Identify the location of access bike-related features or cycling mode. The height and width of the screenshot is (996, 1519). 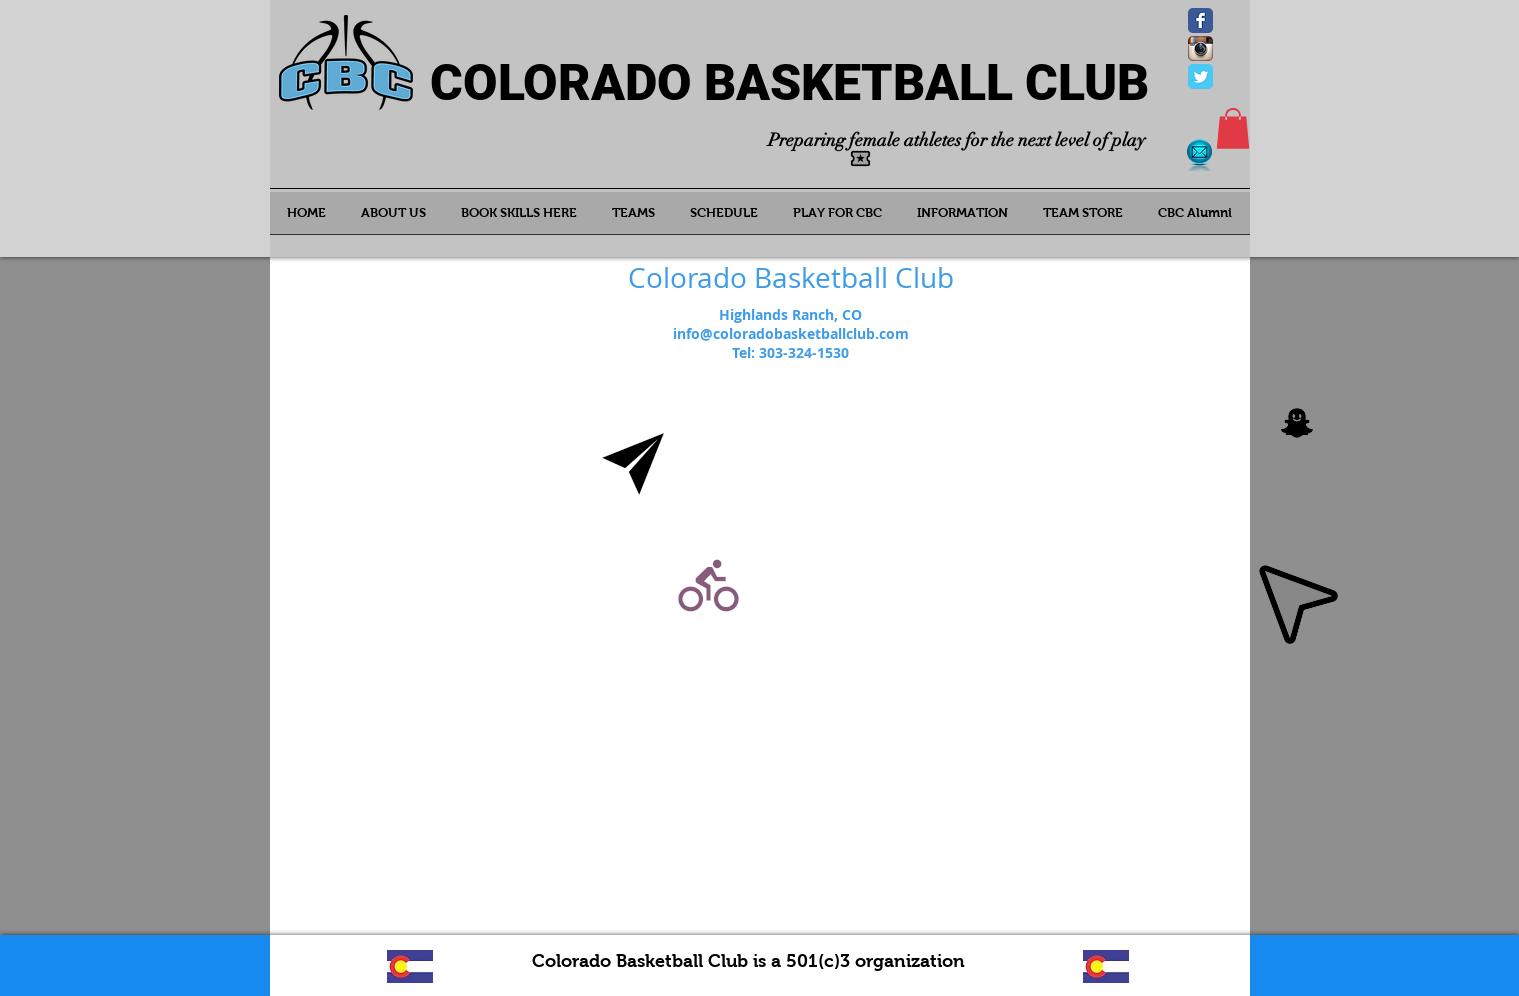
(708, 585).